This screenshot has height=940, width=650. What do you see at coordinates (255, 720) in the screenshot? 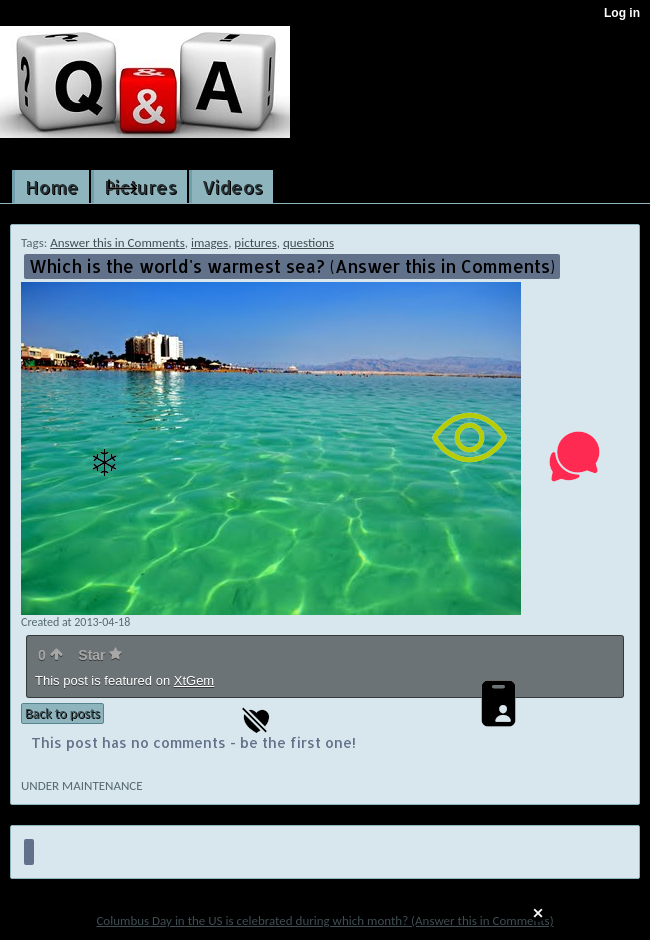
I see `remove from favorites` at bounding box center [255, 720].